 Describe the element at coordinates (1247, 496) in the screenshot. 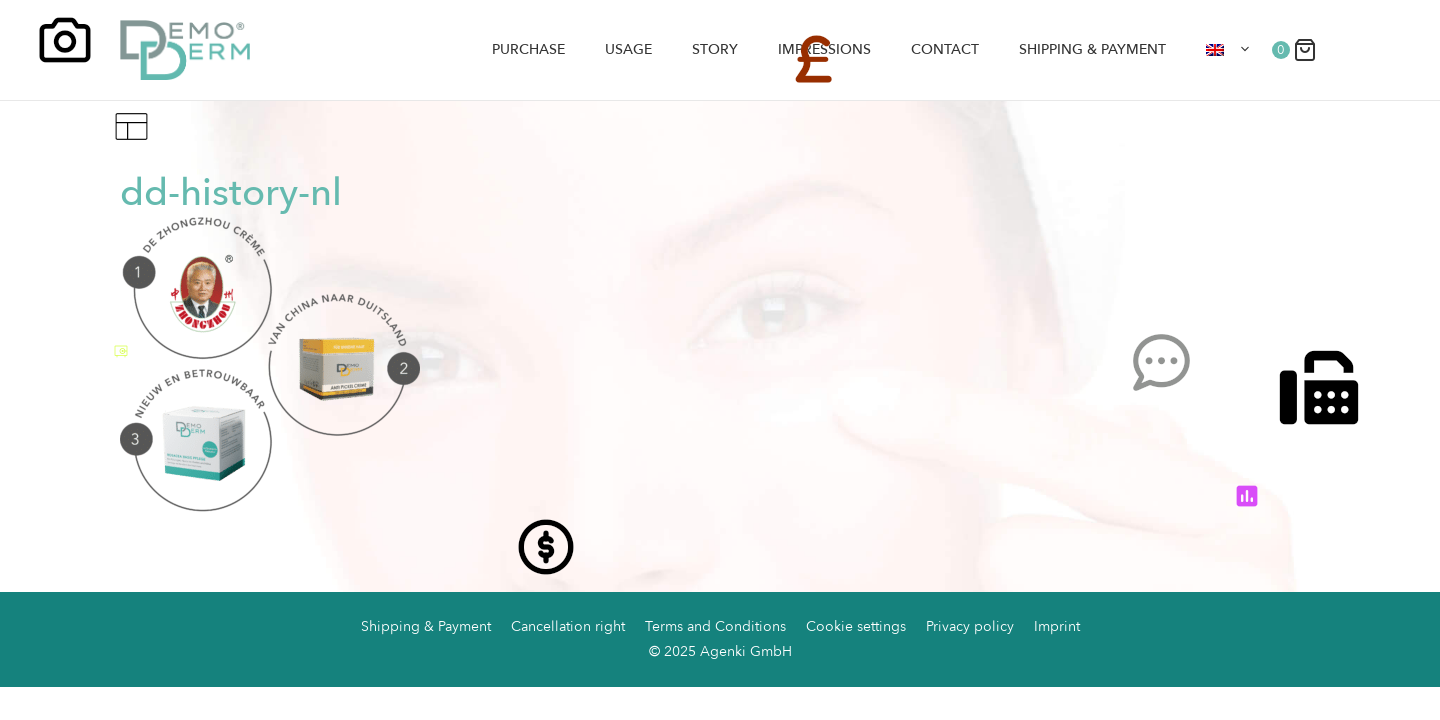

I see `view poll results` at that location.